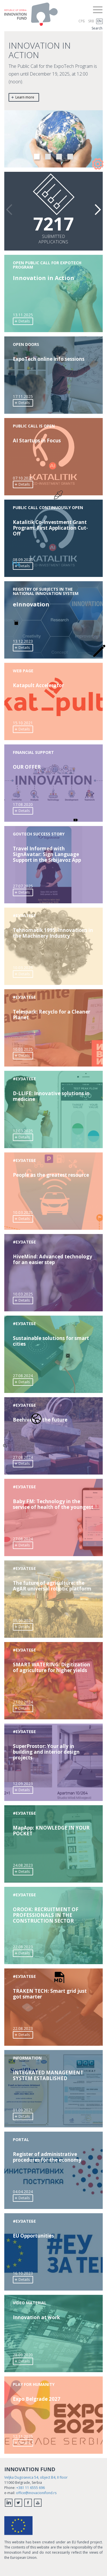 The width and height of the screenshot is (107, 2576). I want to click on edit content or settings, so click(99, 651).